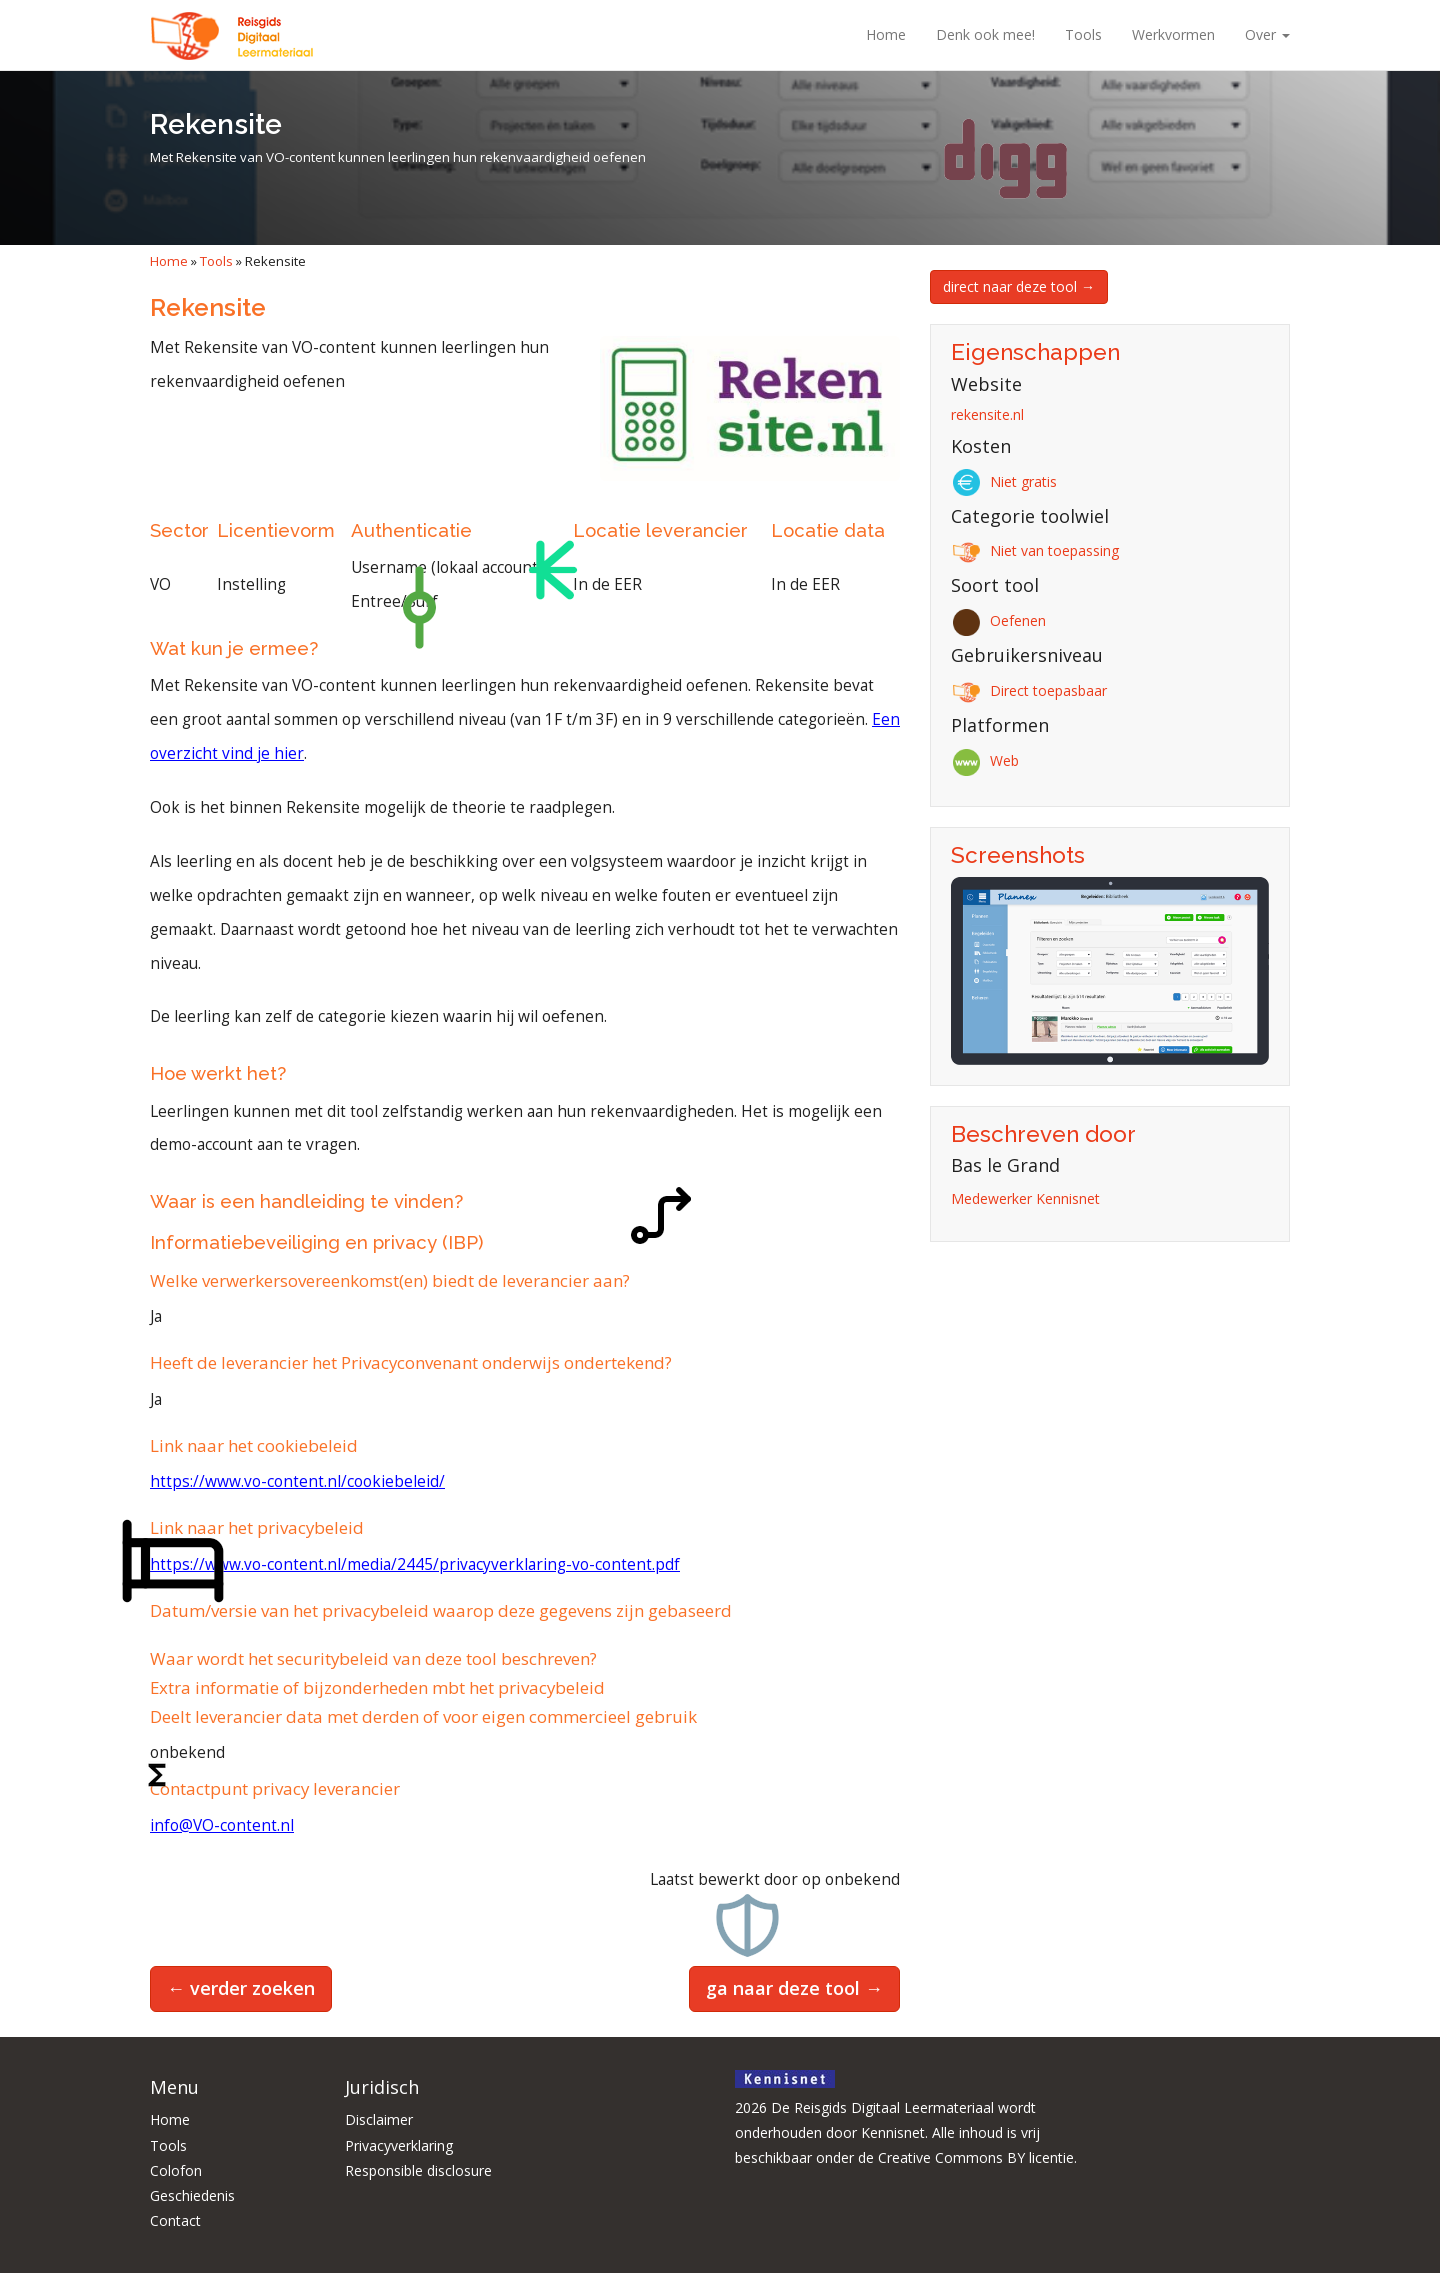 This screenshot has height=2273, width=1440. Describe the element at coordinates (157, 1775) in the screenshot. I see `insert a mathematical function or formula` at that location.